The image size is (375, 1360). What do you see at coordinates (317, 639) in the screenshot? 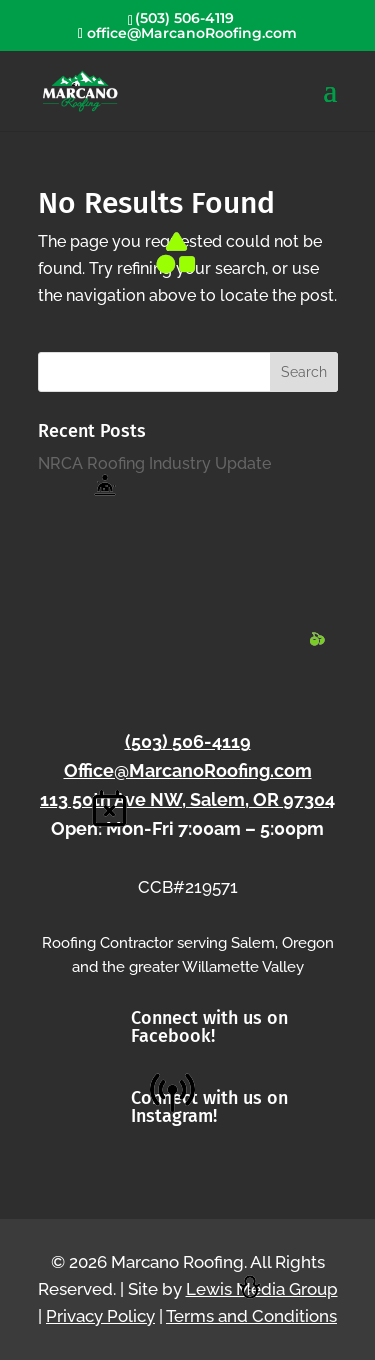
I see `indicates fruit or food category` at bounding box center [317, 639].